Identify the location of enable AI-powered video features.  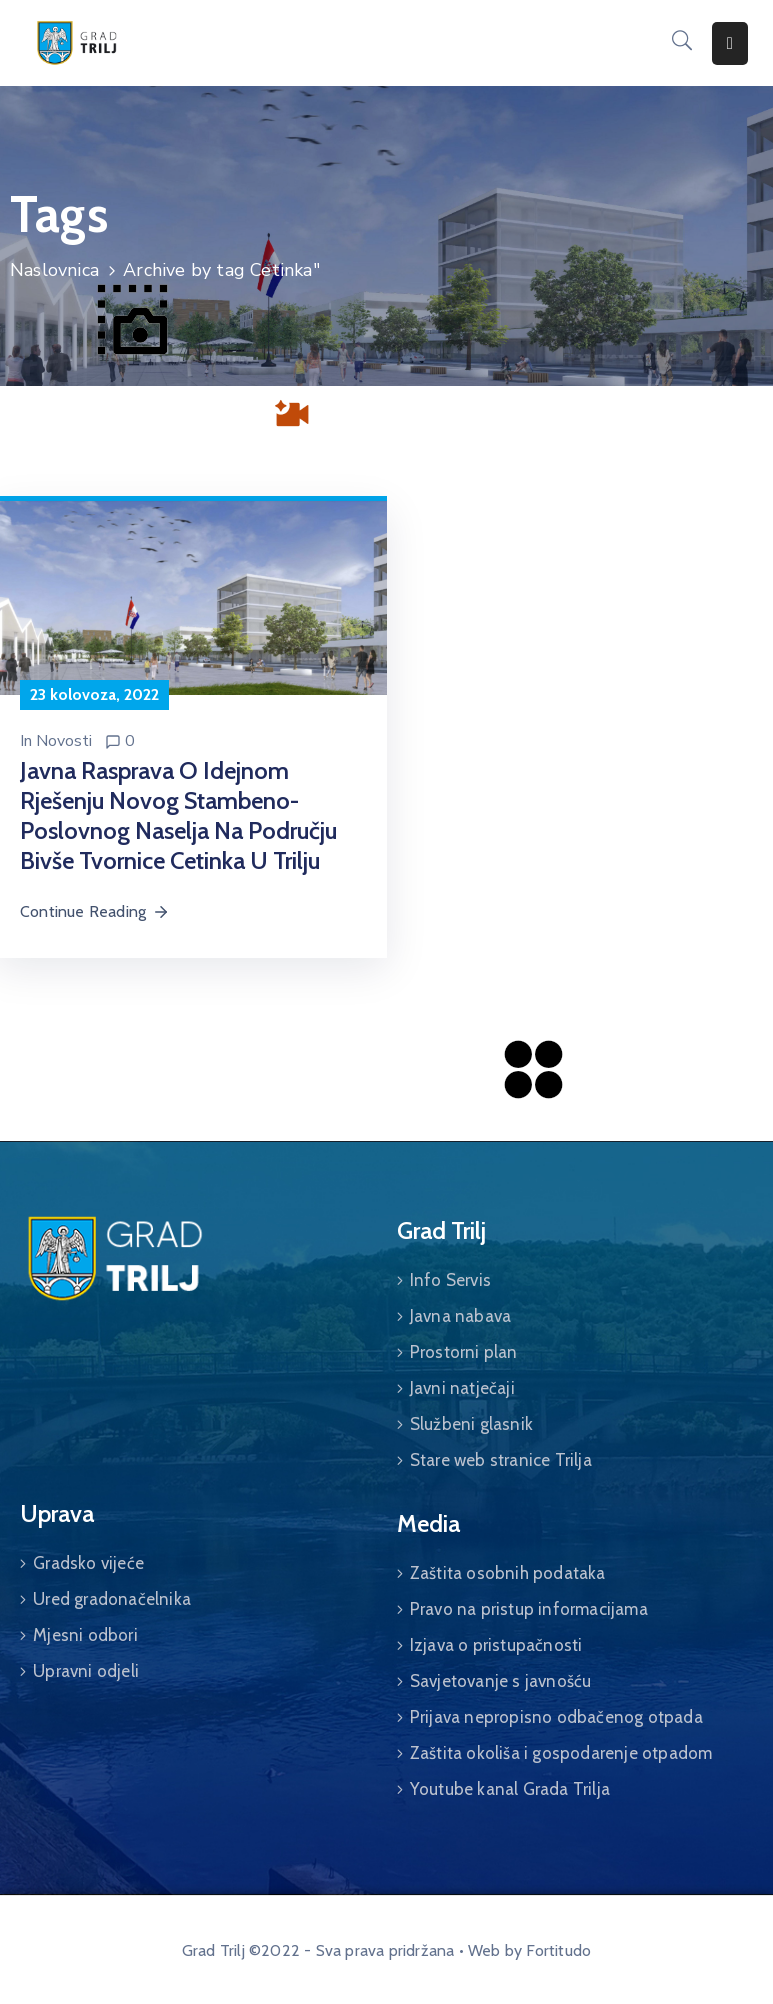
(292, 414).